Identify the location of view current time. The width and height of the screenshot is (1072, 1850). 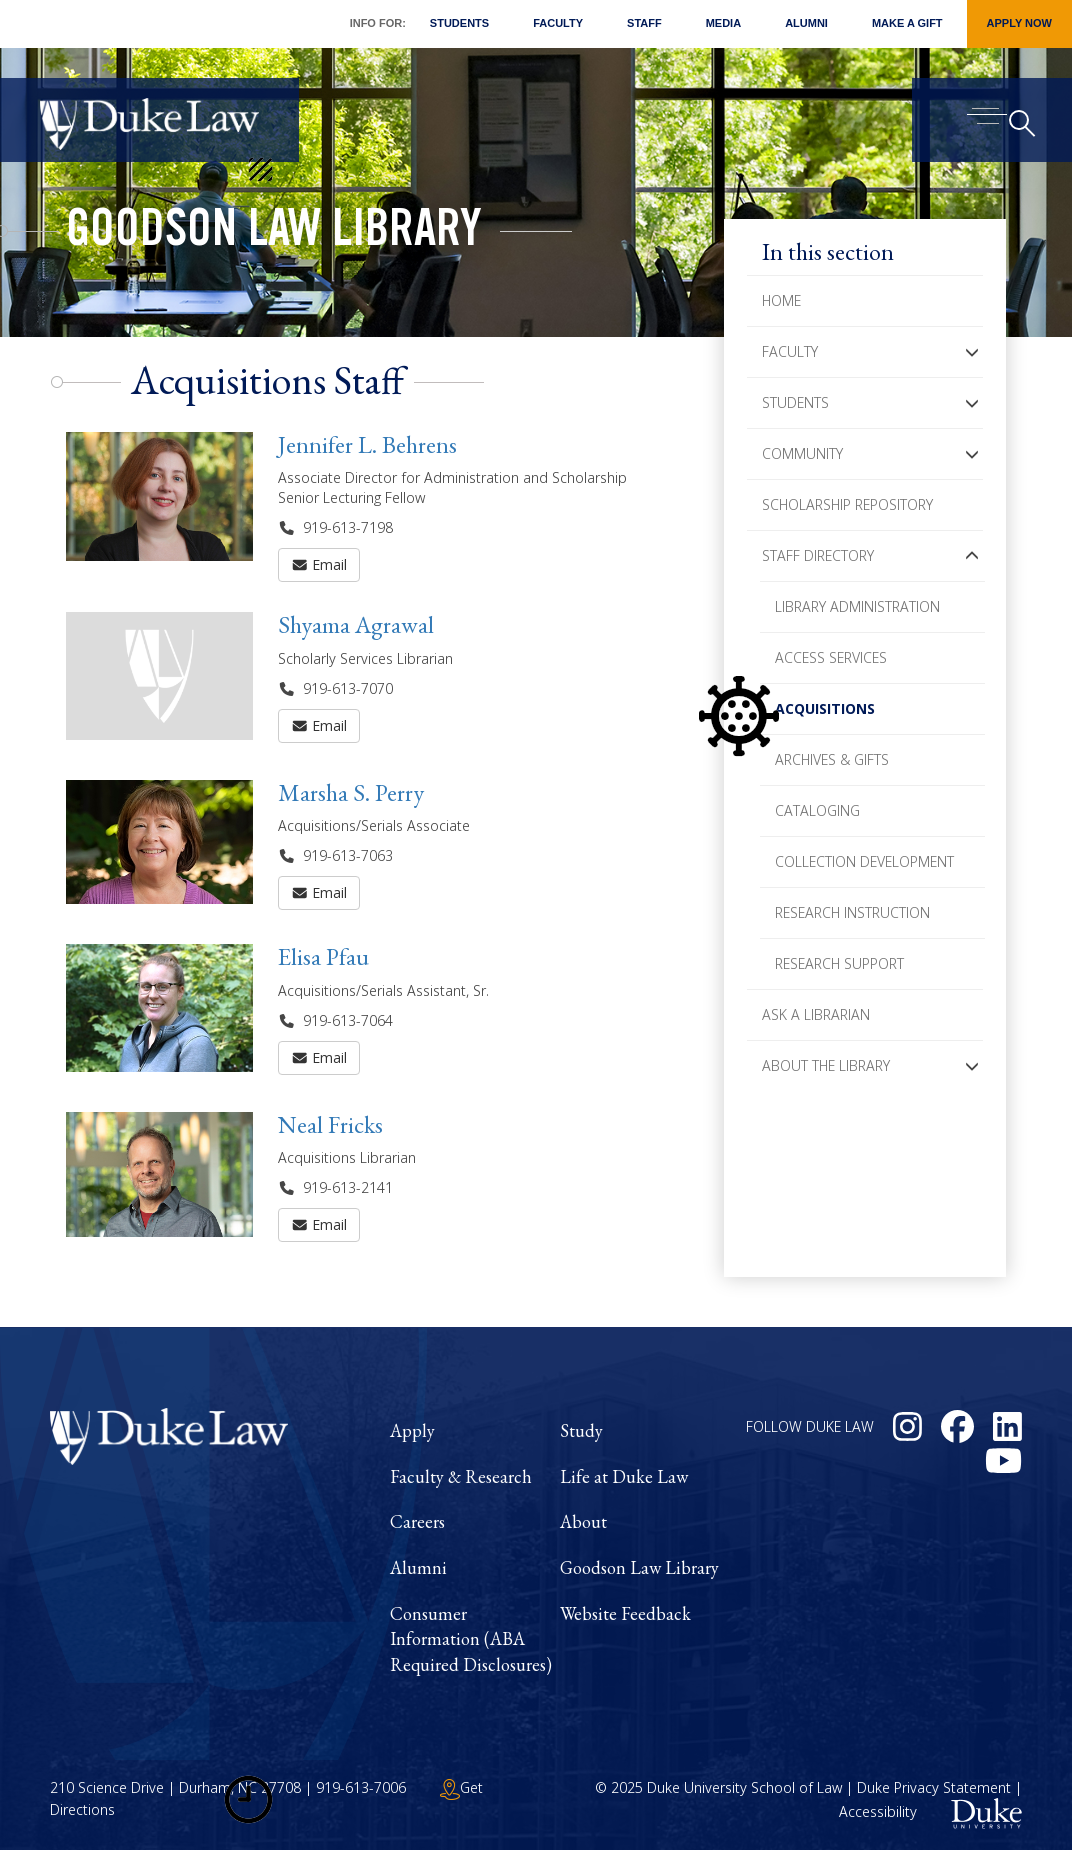
(248, 1799).